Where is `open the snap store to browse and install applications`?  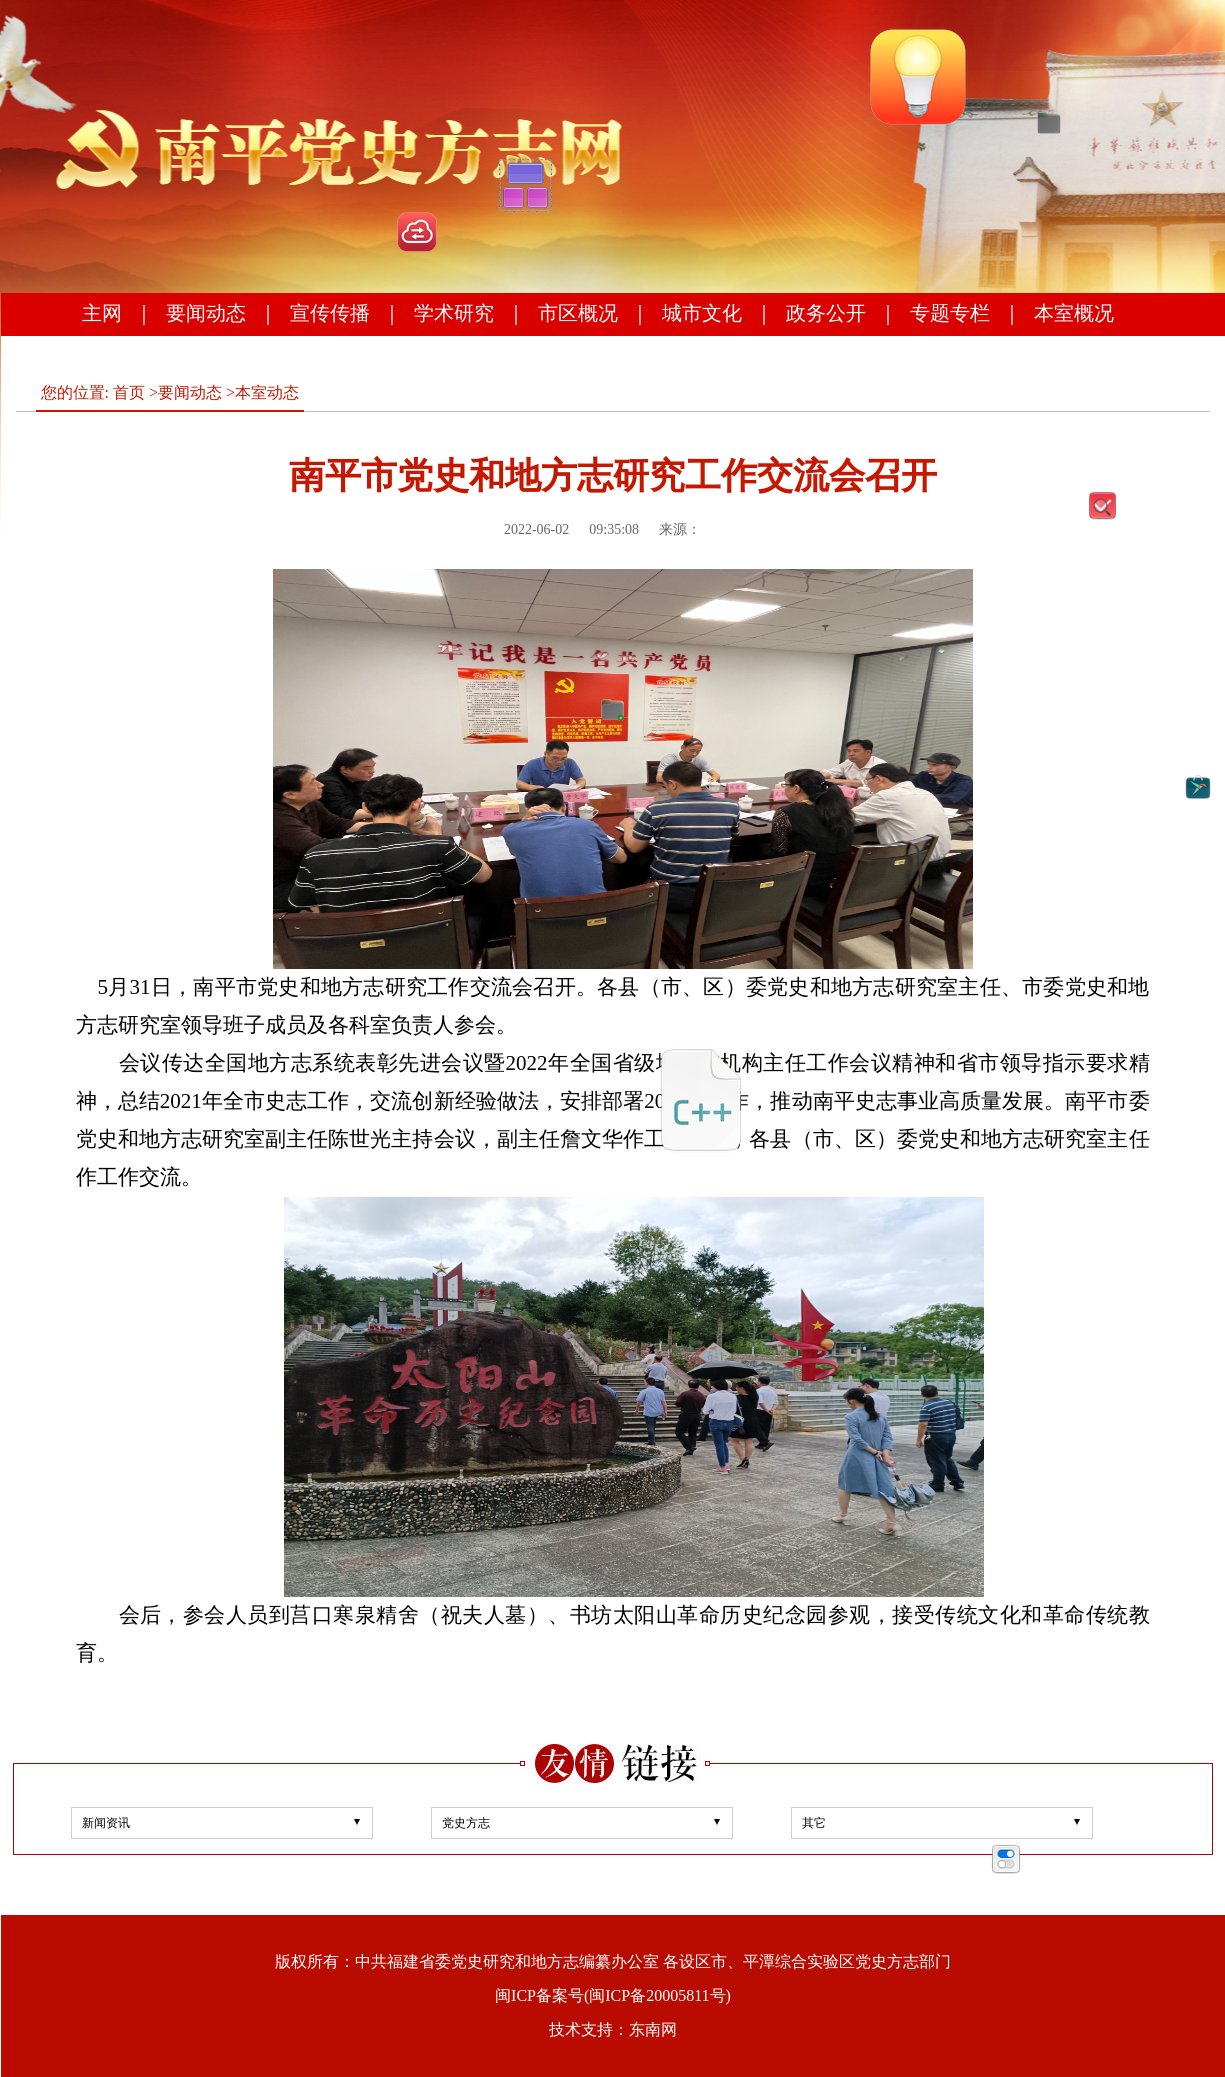 open the snap store to browse and install applications is located at coordinates (1198, 788).